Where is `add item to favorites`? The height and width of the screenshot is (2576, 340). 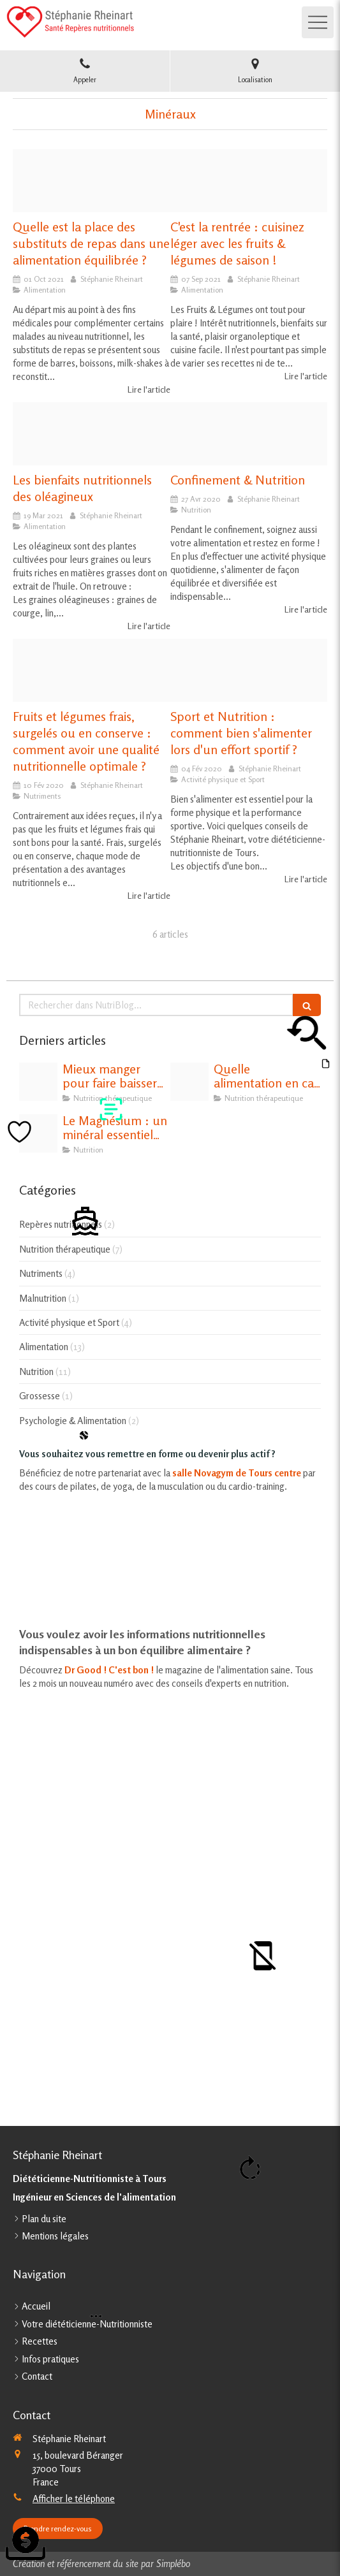
add item to favorites is located at coordinates (19, 1132).